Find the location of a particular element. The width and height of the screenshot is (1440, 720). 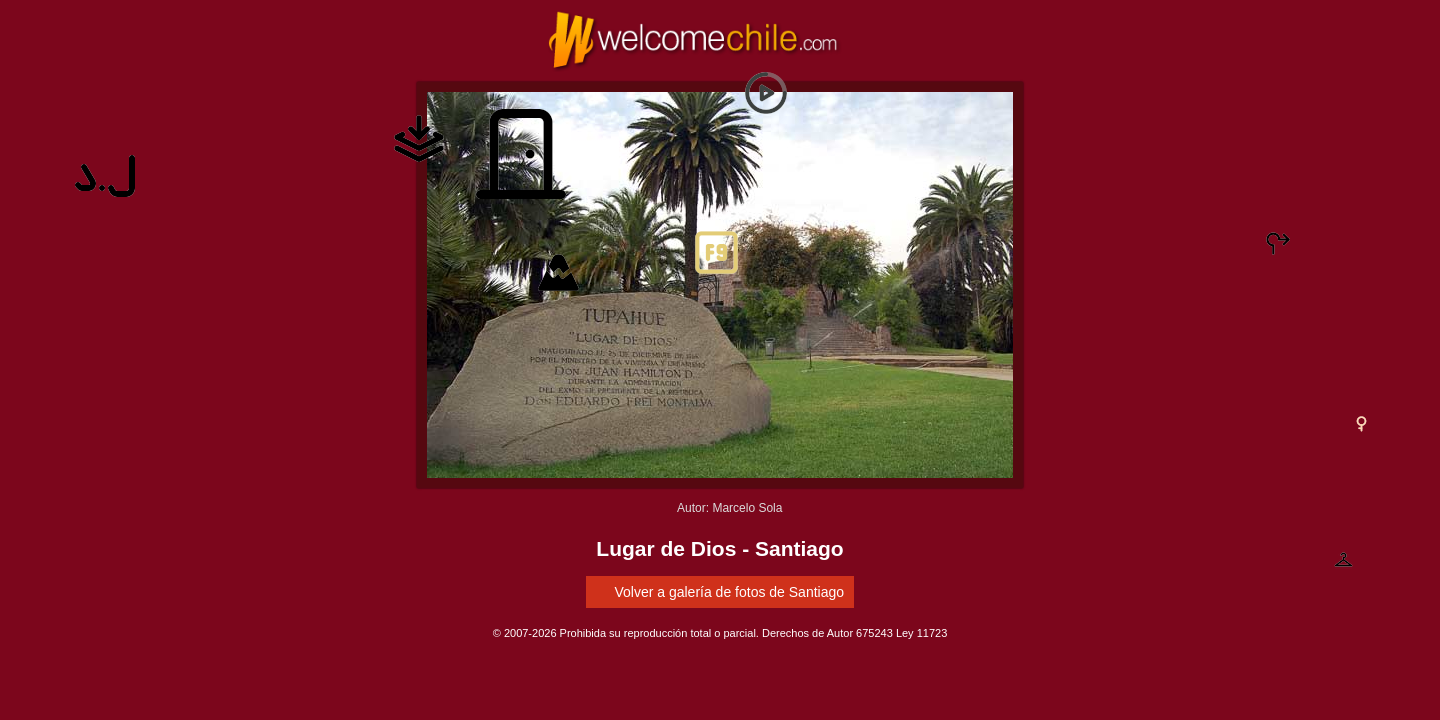

open Parsinta video learning platform is located at coordinates (766, 93).